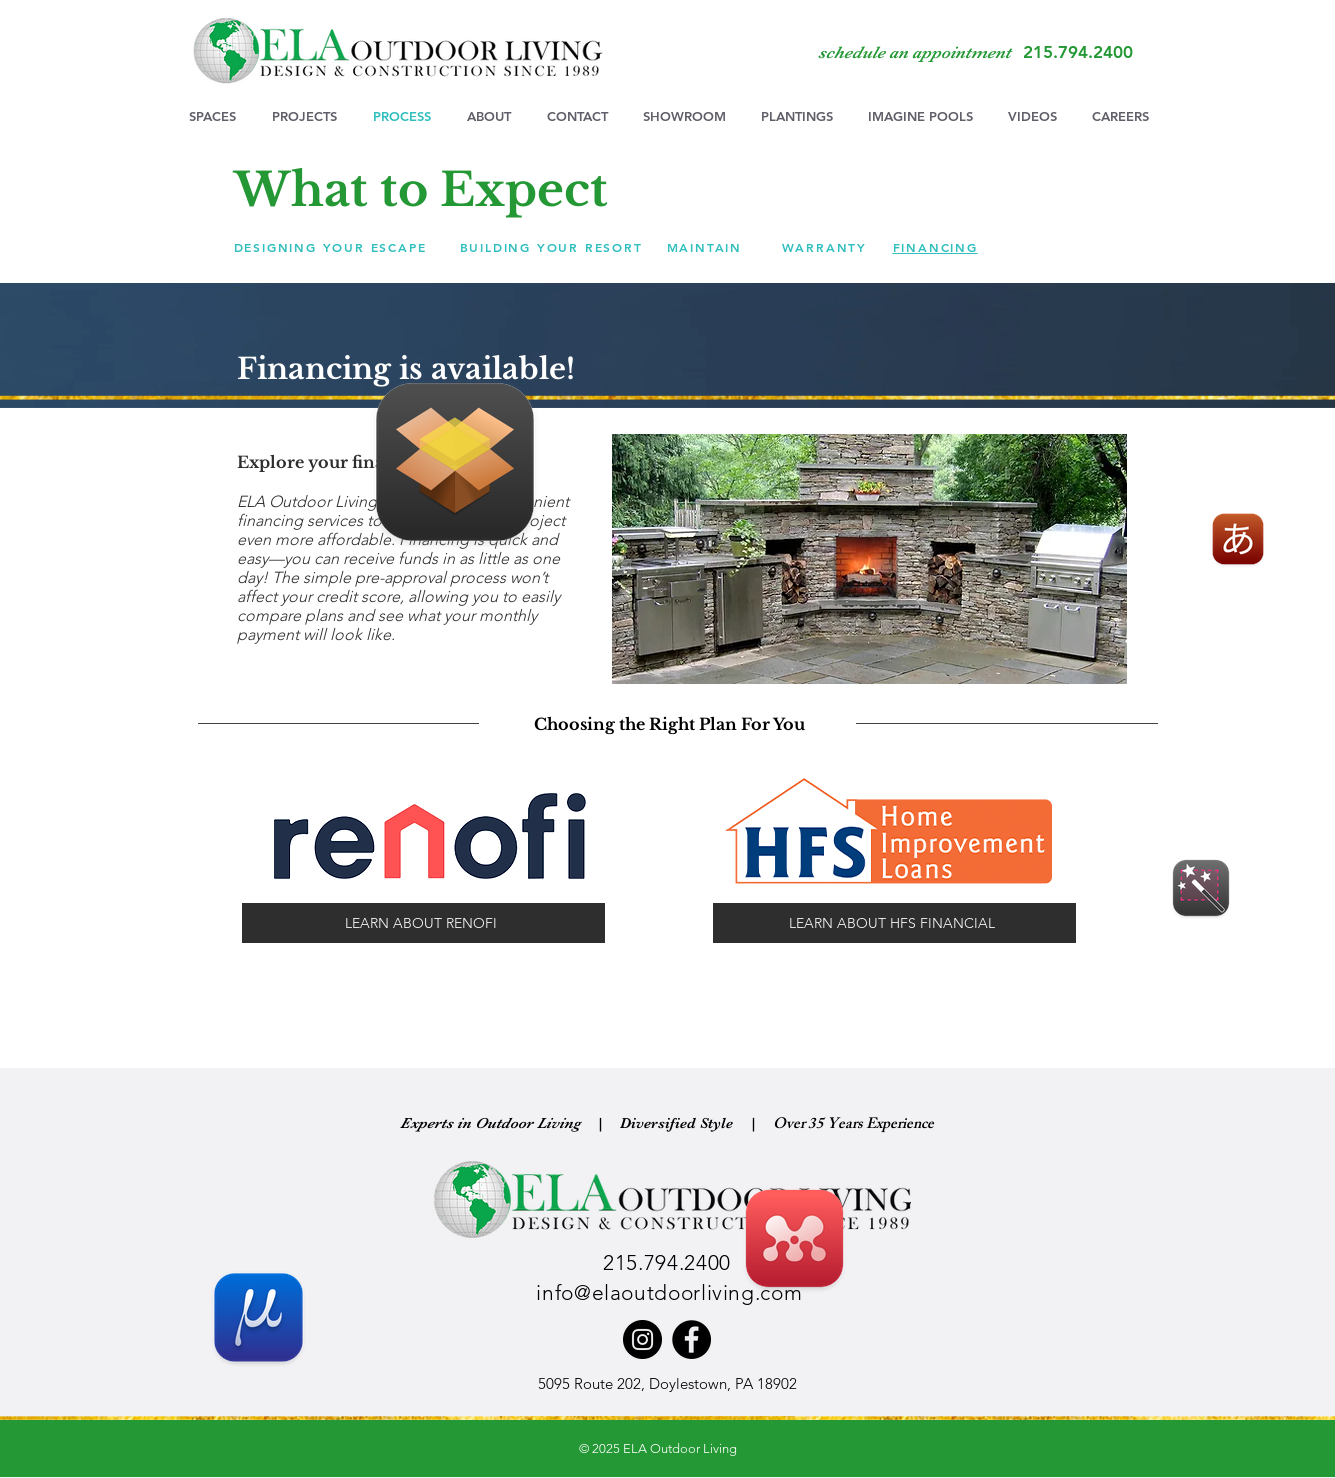  Describe the element at coordinates (1201, 888) in the screenshot. I see `open normcap screen capture tool` at that location.